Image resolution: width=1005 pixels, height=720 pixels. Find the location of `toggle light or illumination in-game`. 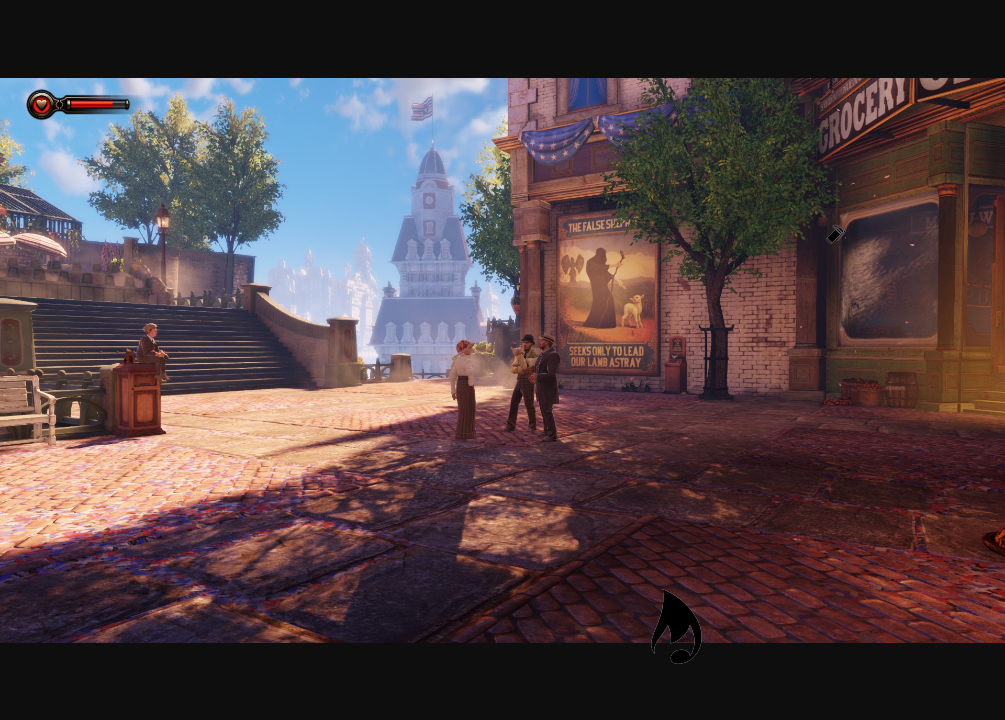

toggle light or illumination in-game is located at coordinates (674, 626).